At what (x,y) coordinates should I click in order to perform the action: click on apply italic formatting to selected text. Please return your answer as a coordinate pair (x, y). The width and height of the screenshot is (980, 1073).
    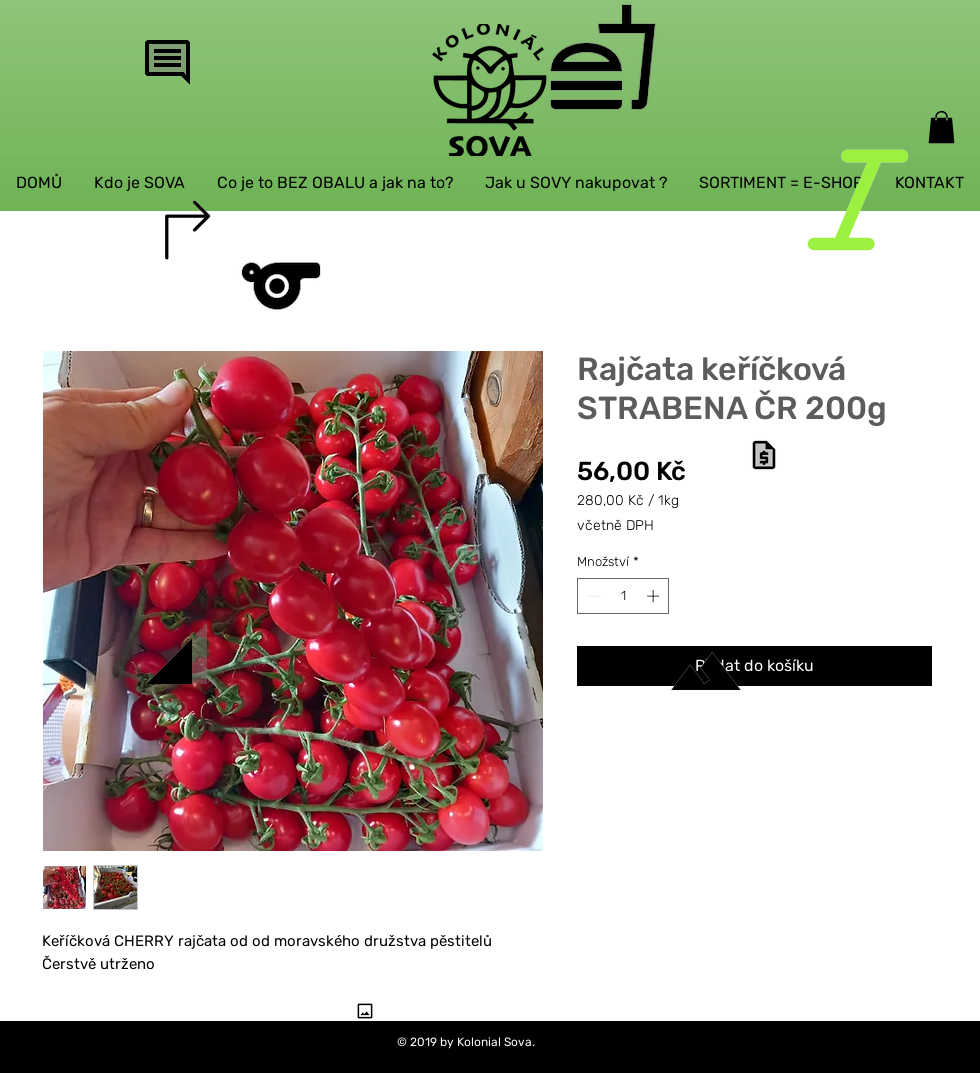
    Looking at the image, I should click on (858, 200).